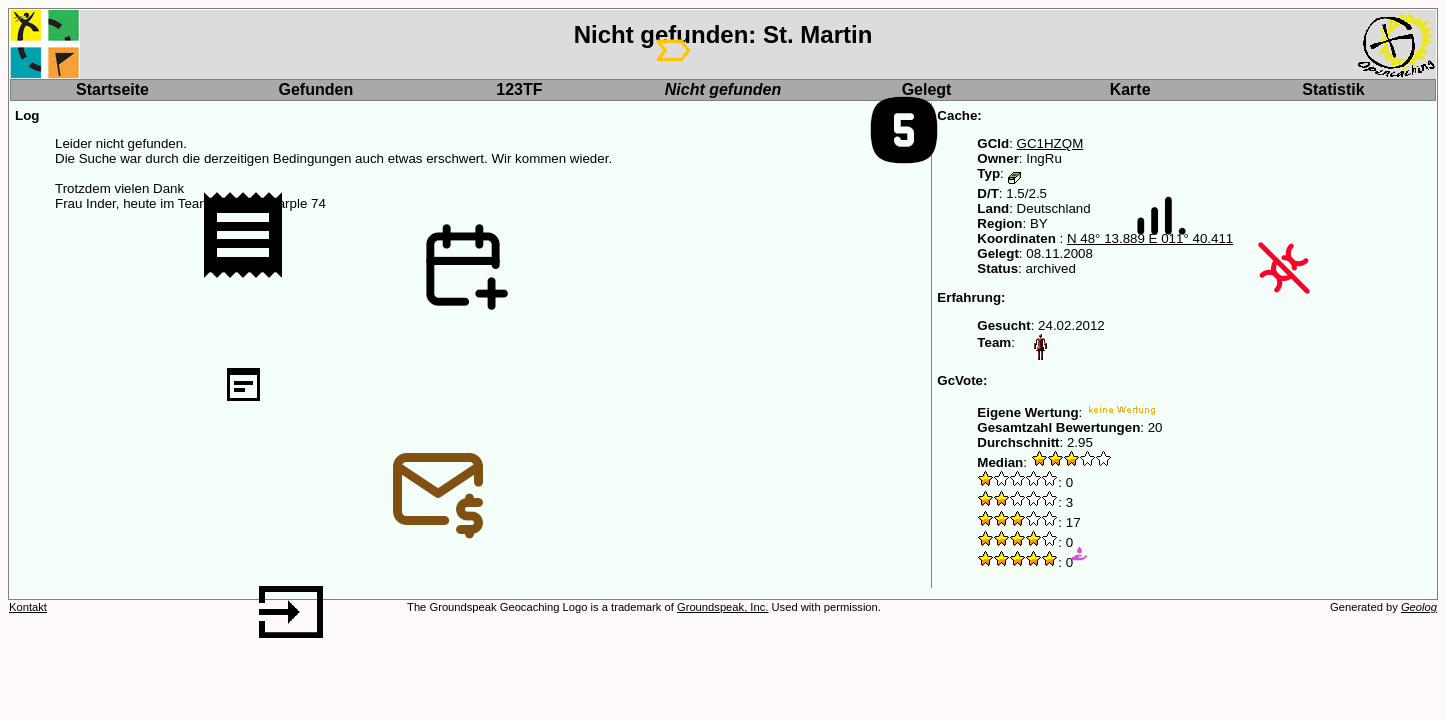  I want to click on import or input data into the application, so click(291, 612).